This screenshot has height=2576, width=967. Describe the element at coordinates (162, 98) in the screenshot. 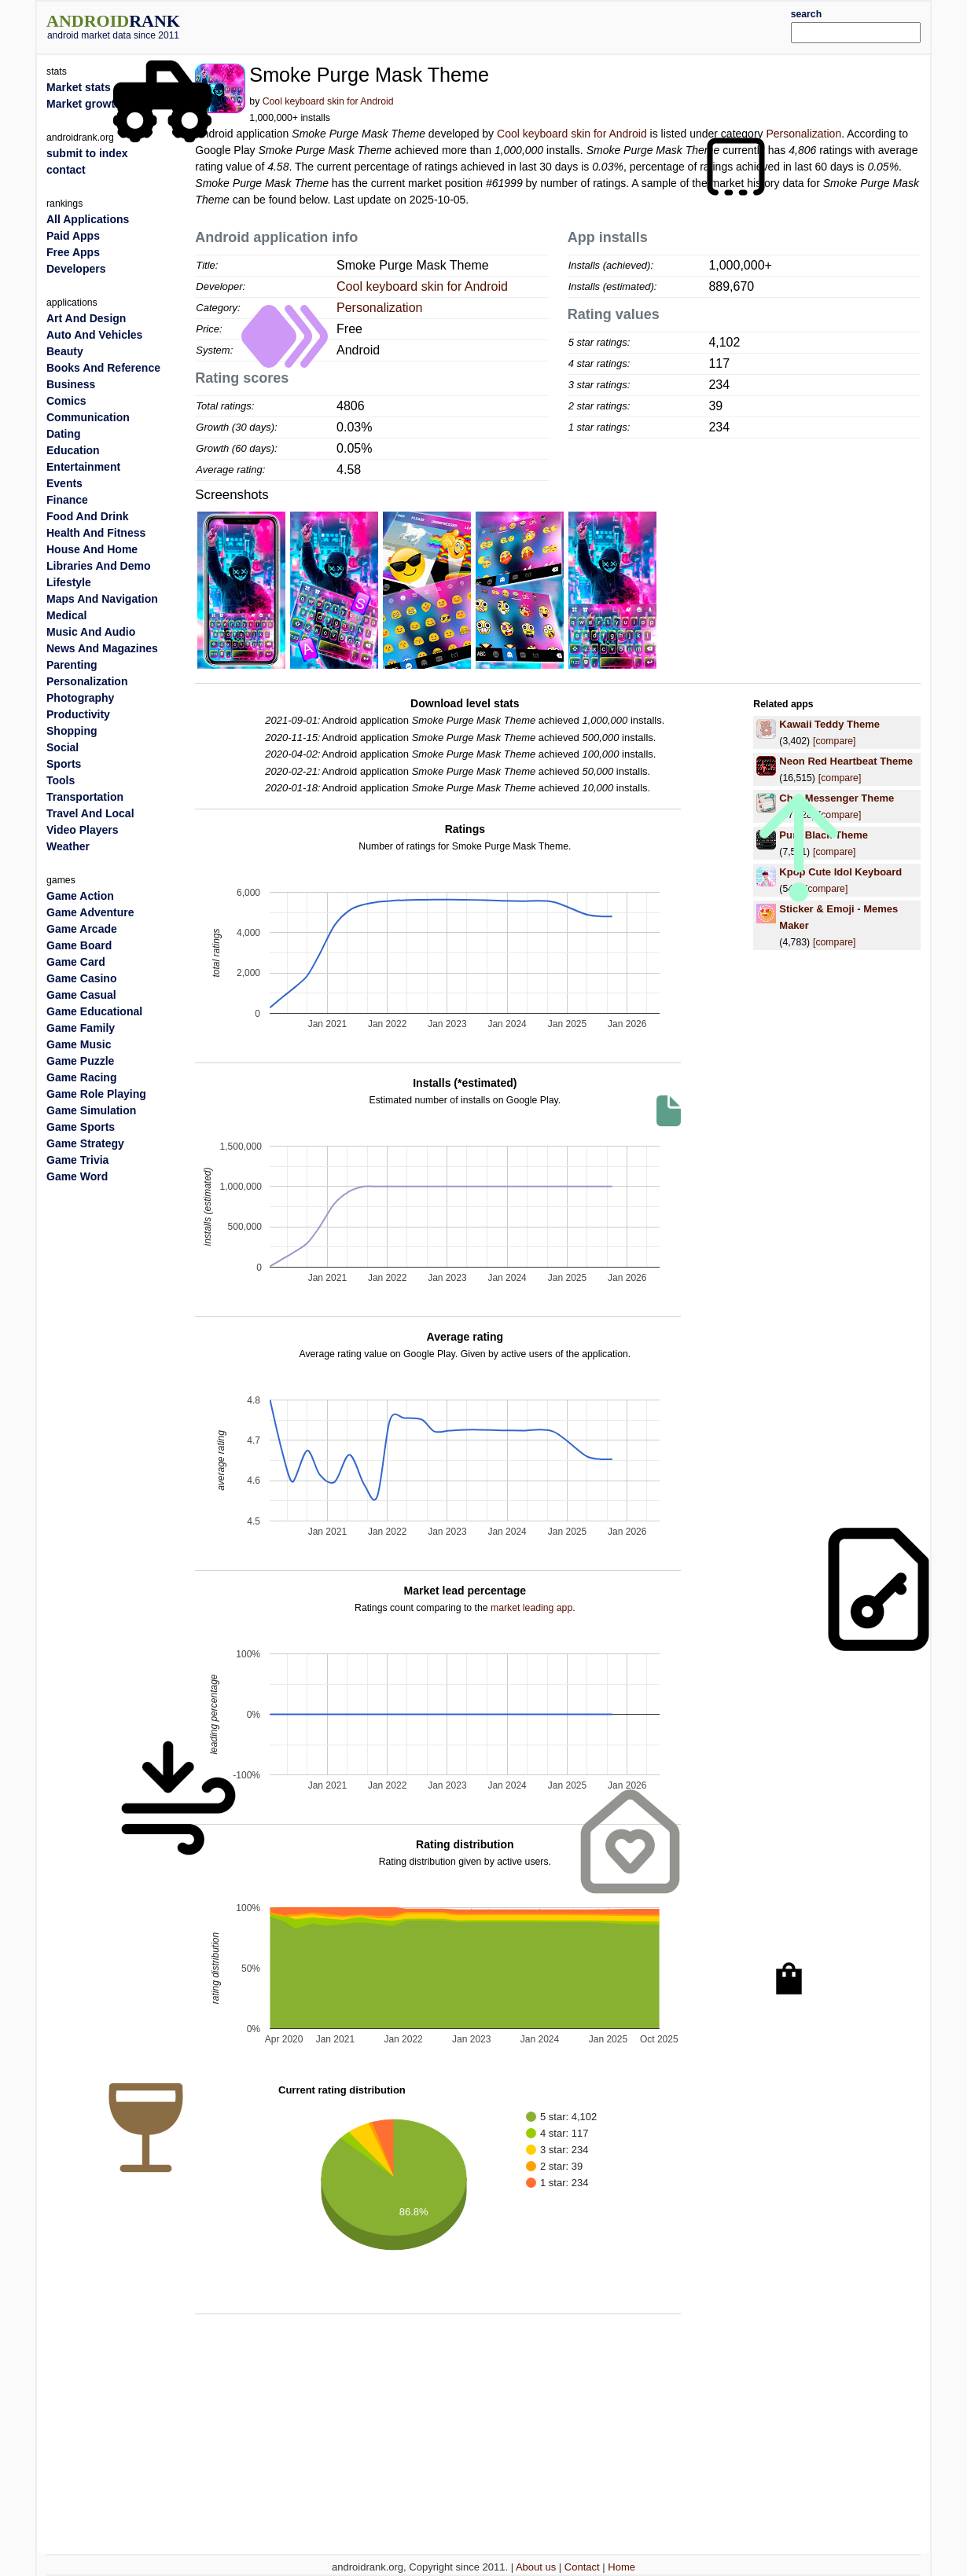

I see `monster truck or off-road vehicle category` at that location.